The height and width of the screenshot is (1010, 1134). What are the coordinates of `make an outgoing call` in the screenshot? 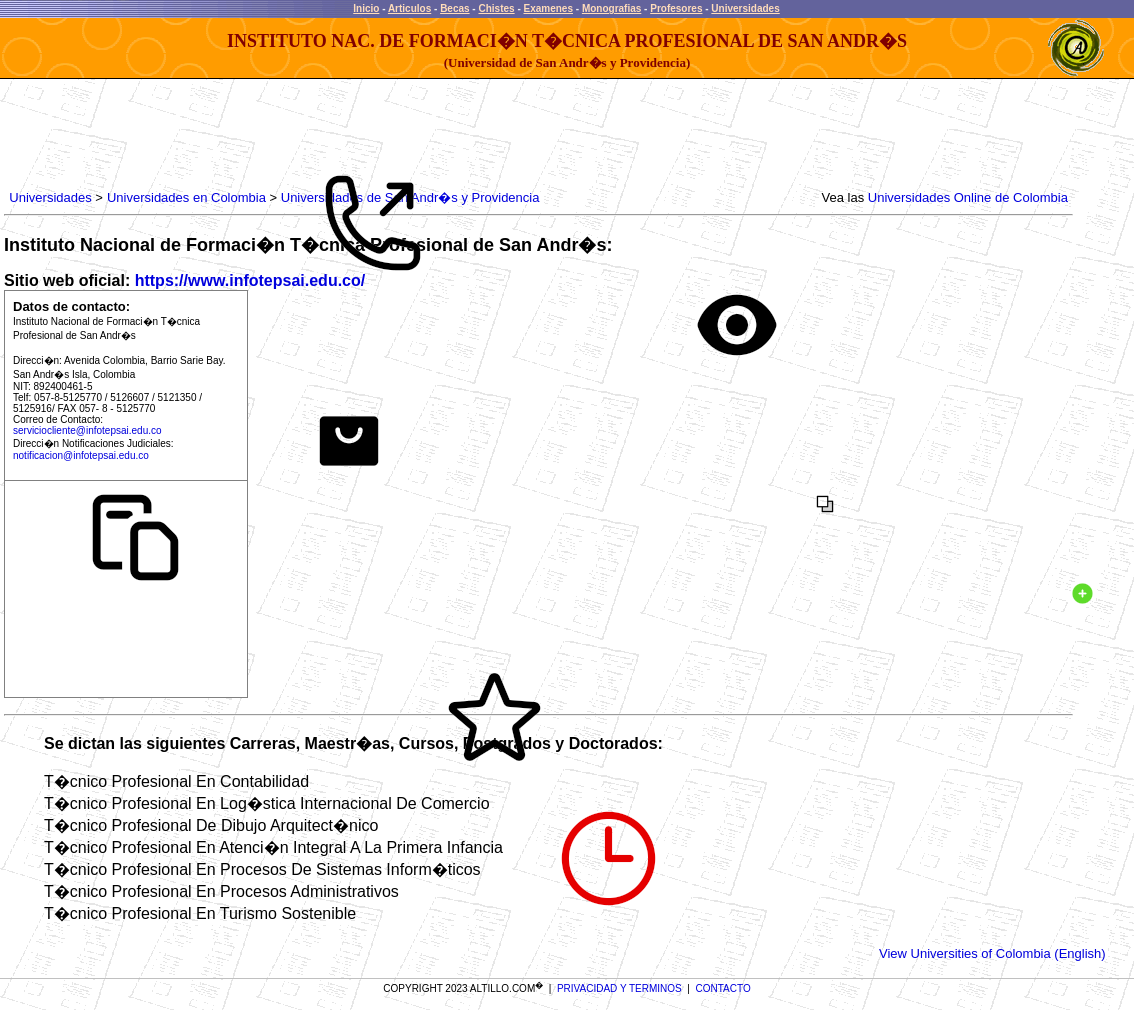 It's located at (373, 223).